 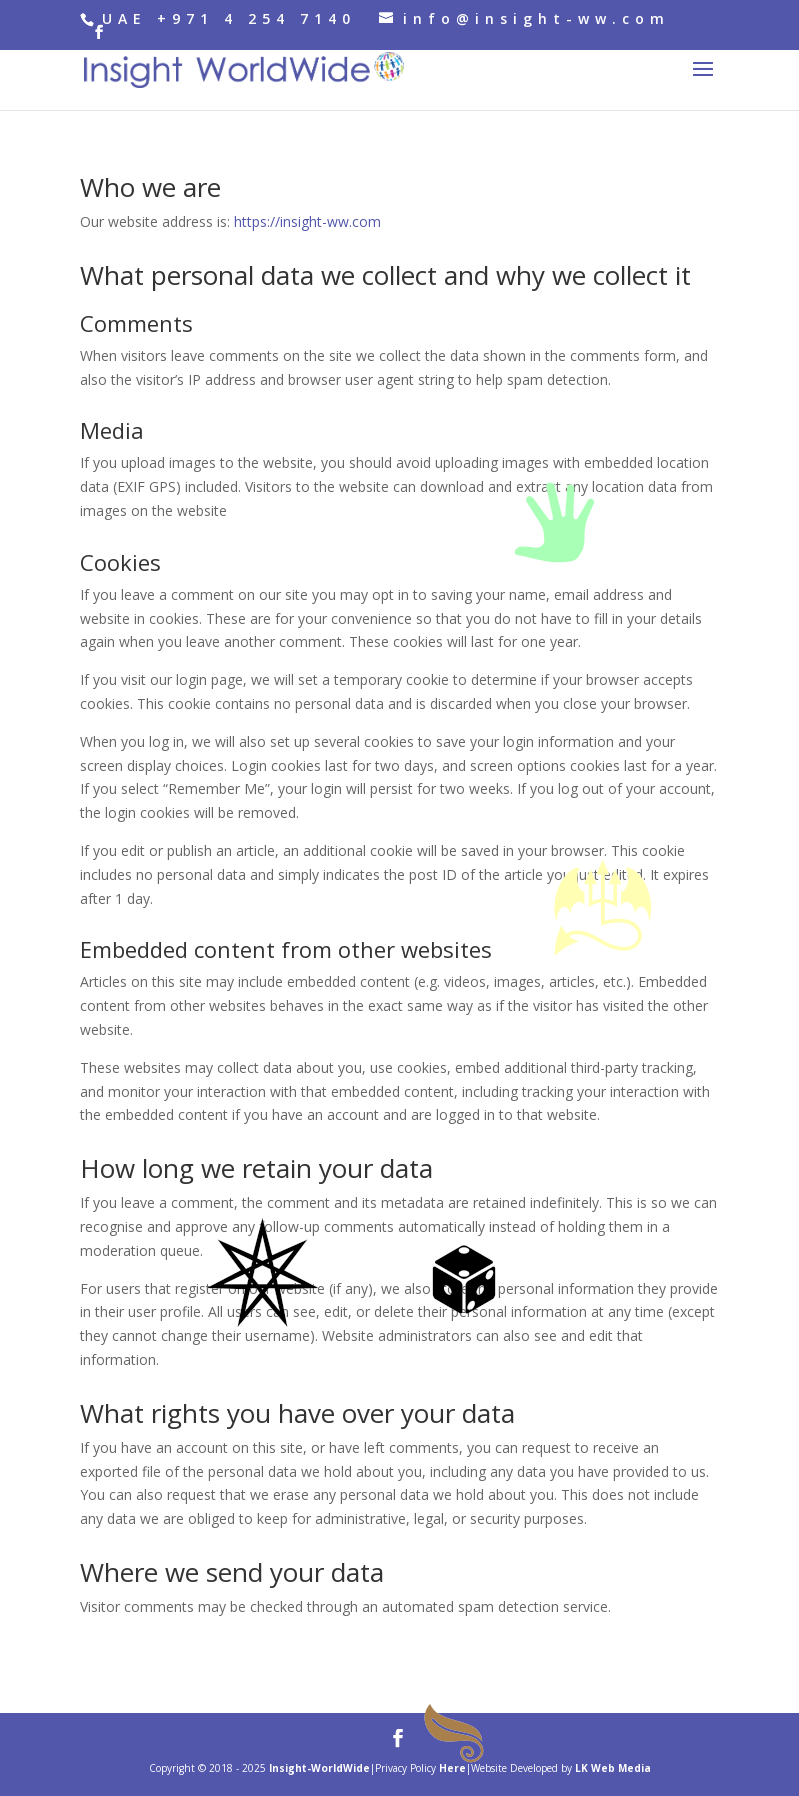 I want to click on tap to interact or grab an object, so click(x=554, y=522).